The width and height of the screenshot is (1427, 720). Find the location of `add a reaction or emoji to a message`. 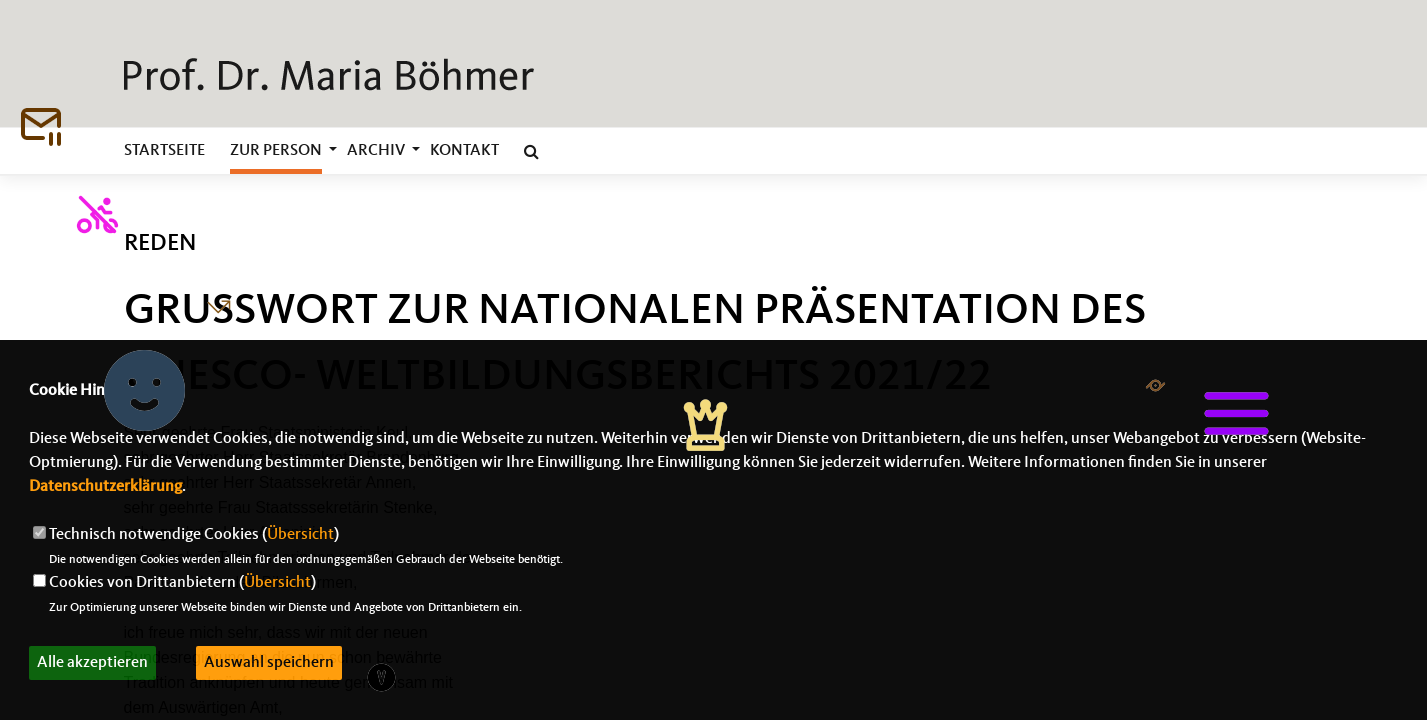

add a reaction or emoji to a message is located at coordinates (144, 390).